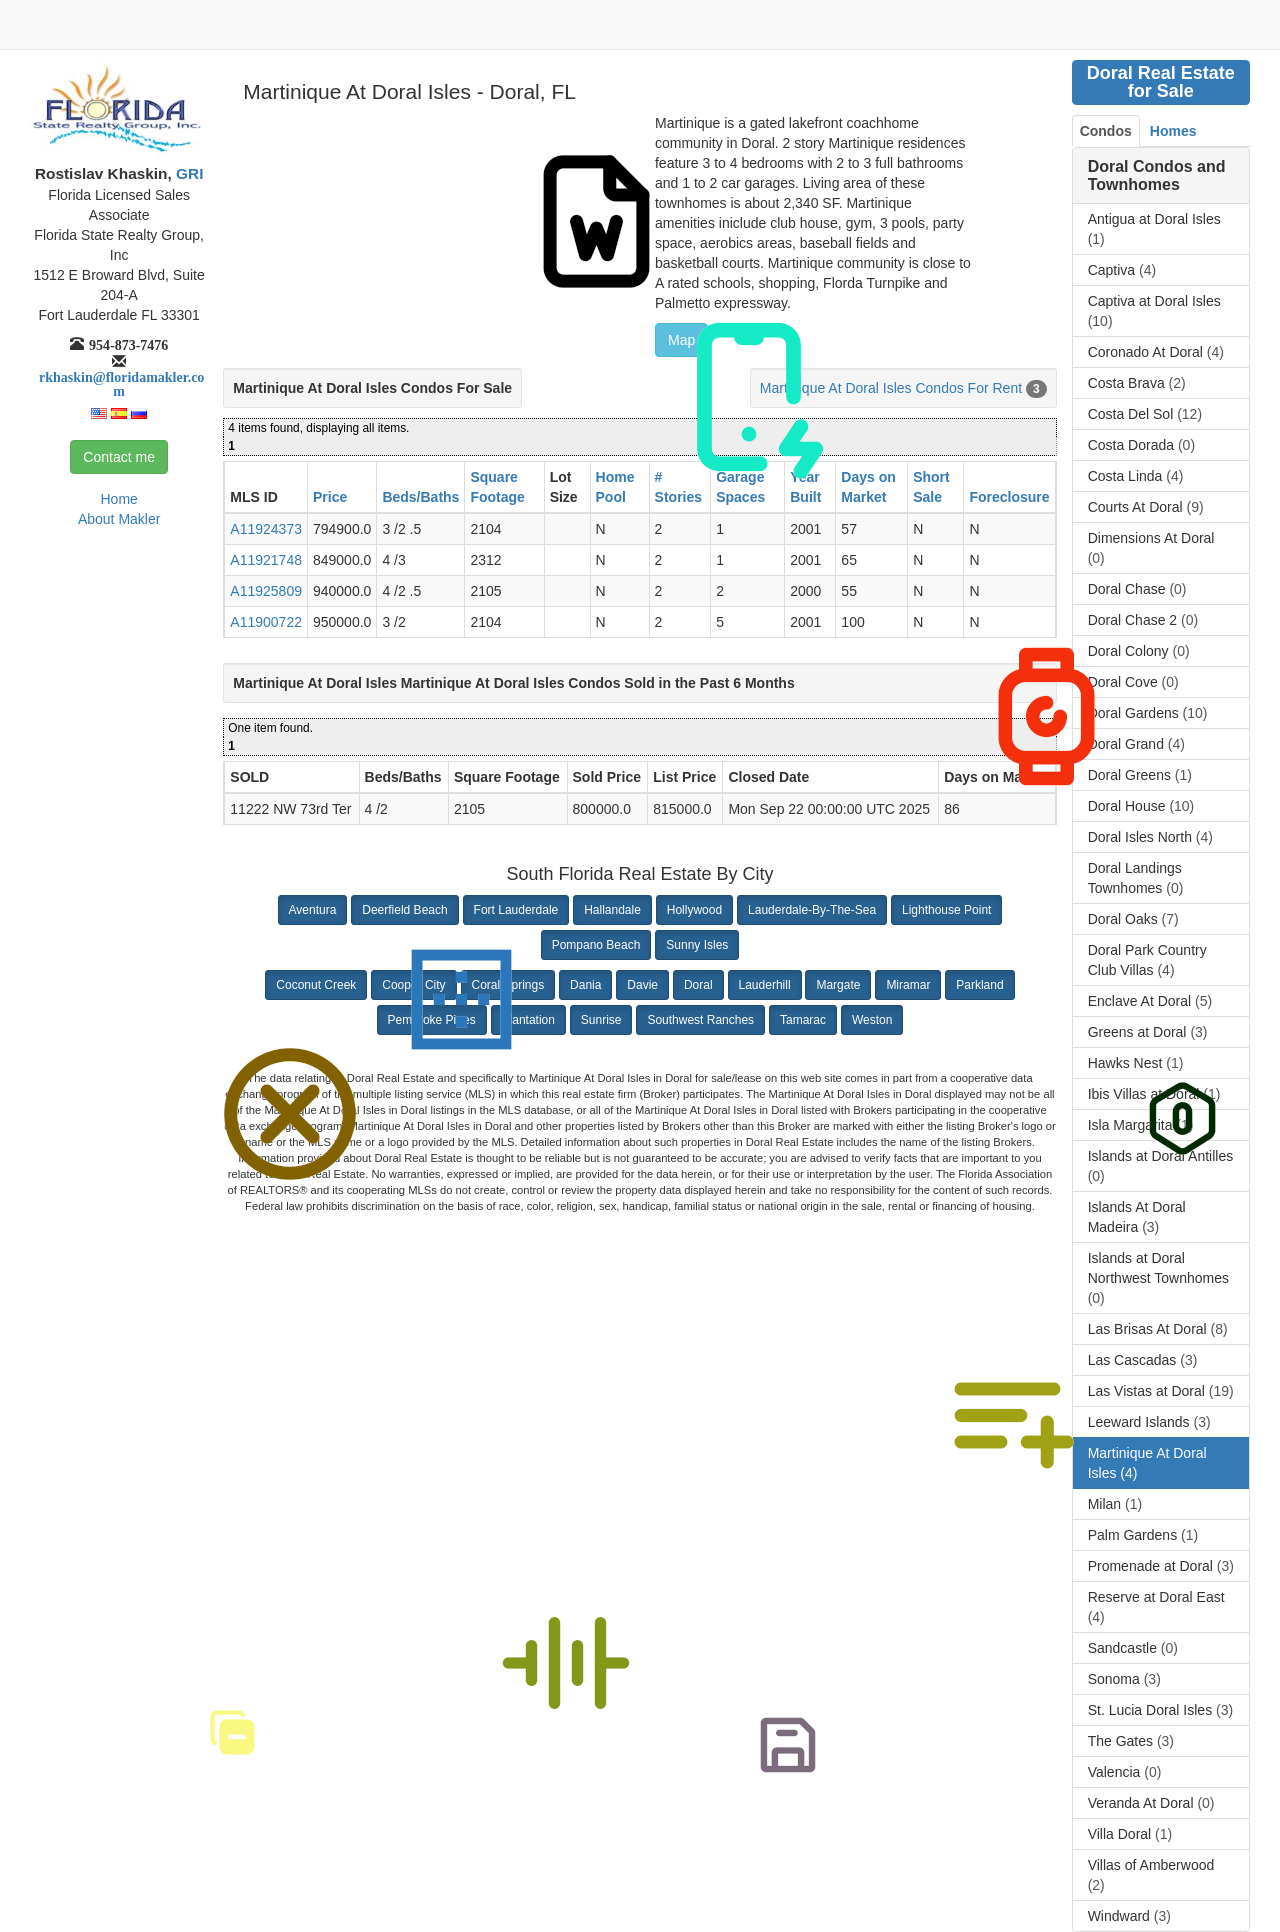  I want to click on view smartwatch activity statistics, so click(1046, 716).